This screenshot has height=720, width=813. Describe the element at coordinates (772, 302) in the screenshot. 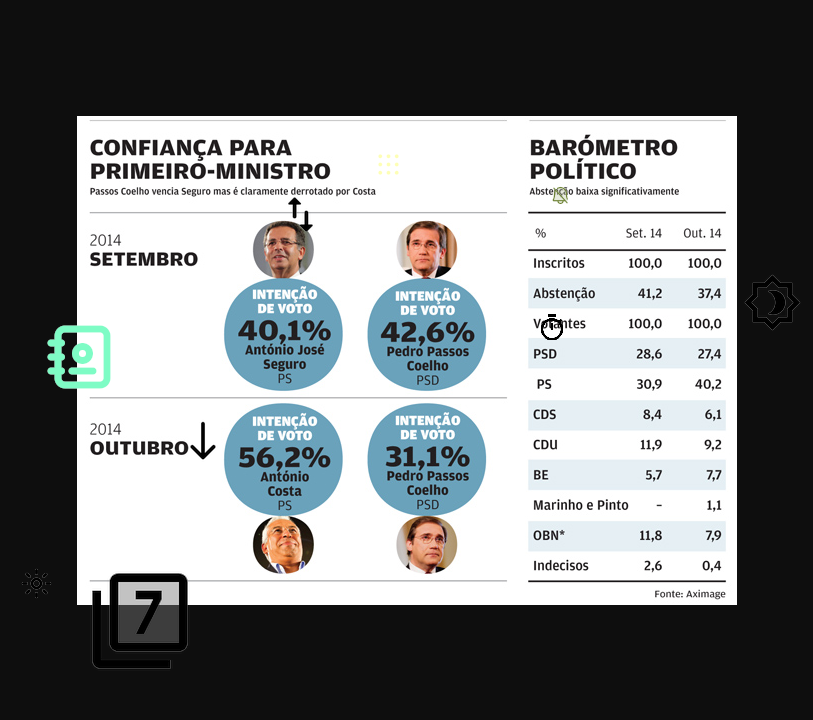

I see `toggle dark mode or night theme` at that location.